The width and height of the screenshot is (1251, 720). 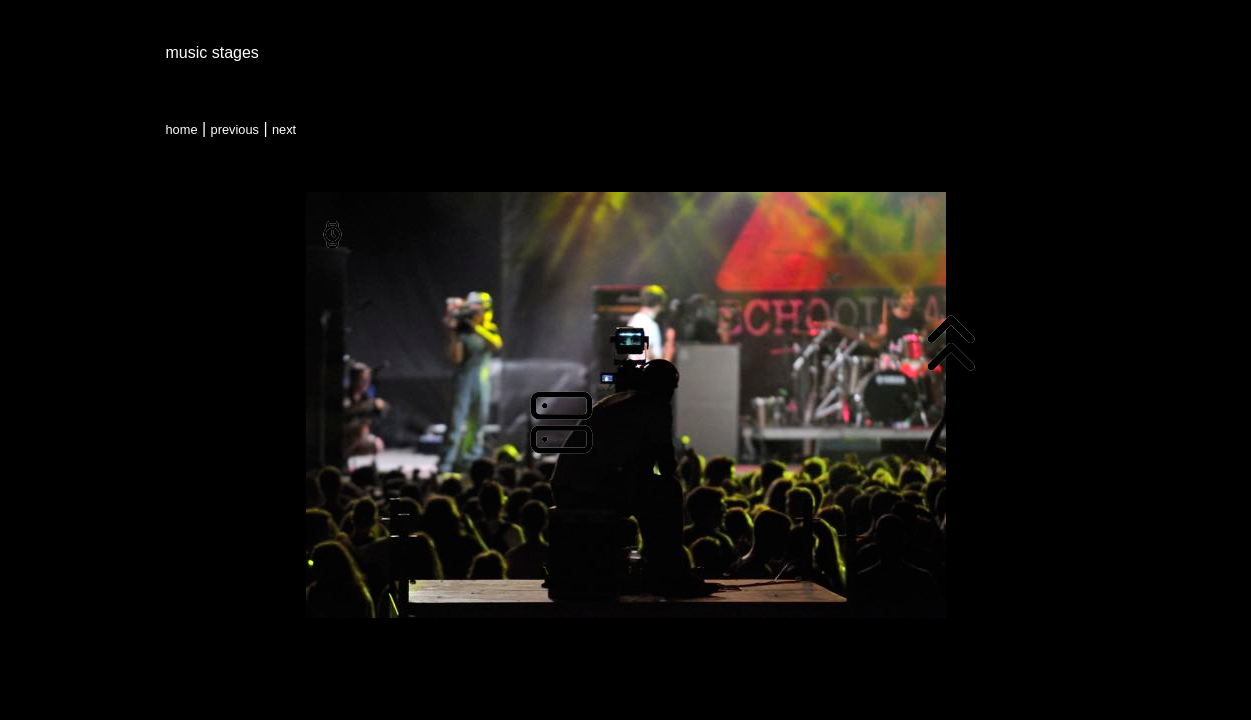 What do you see at coordinates (951, 343) in the screenshot?
I see `scroll to top of page` at bounding box center [951, 343].